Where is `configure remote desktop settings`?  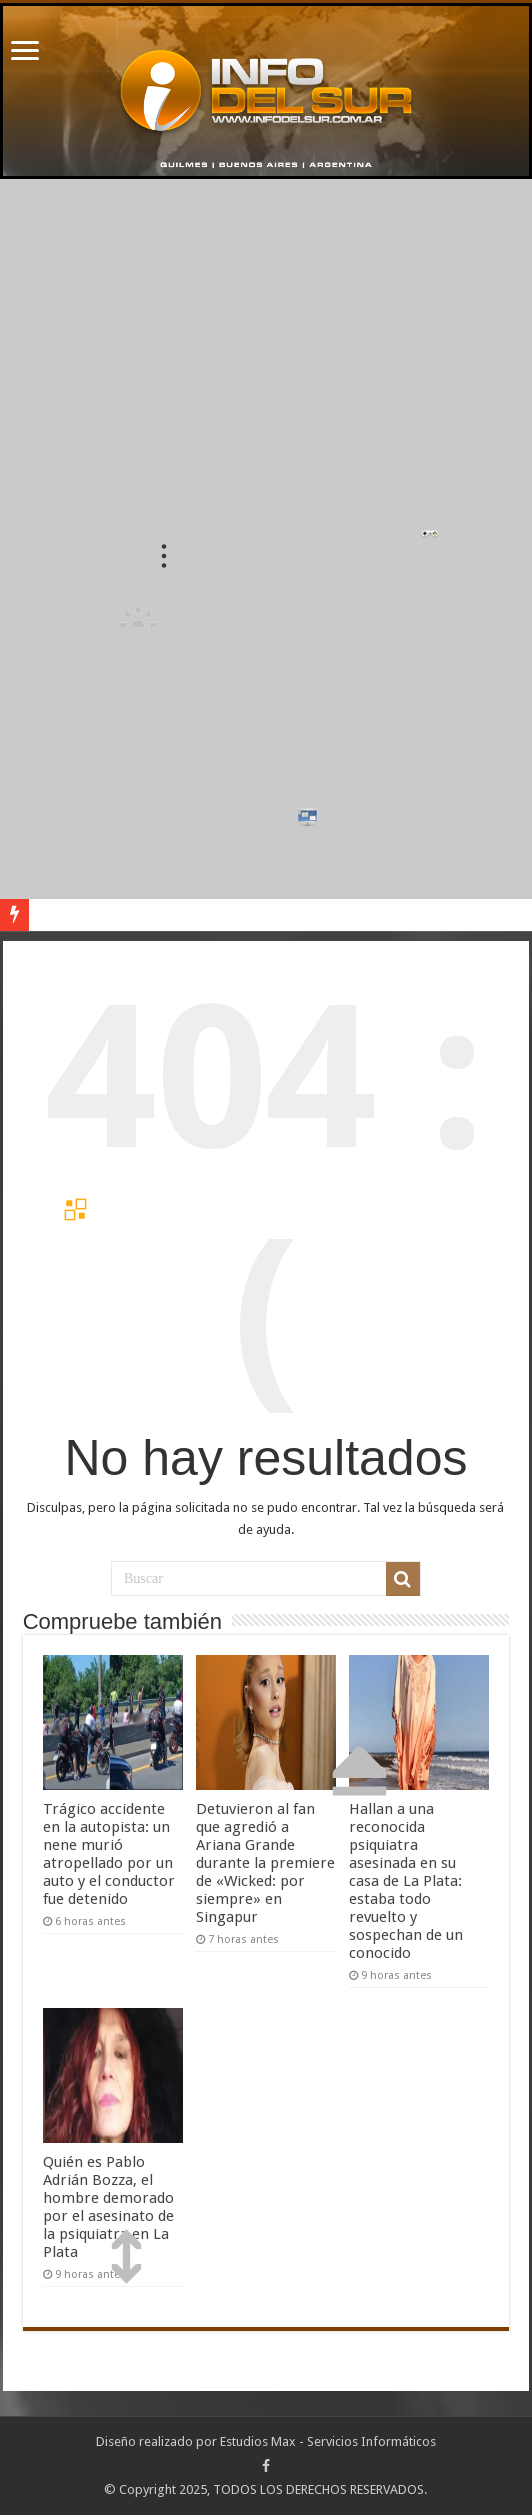 configure remote desktop settings is located at coordinates (307, 817).